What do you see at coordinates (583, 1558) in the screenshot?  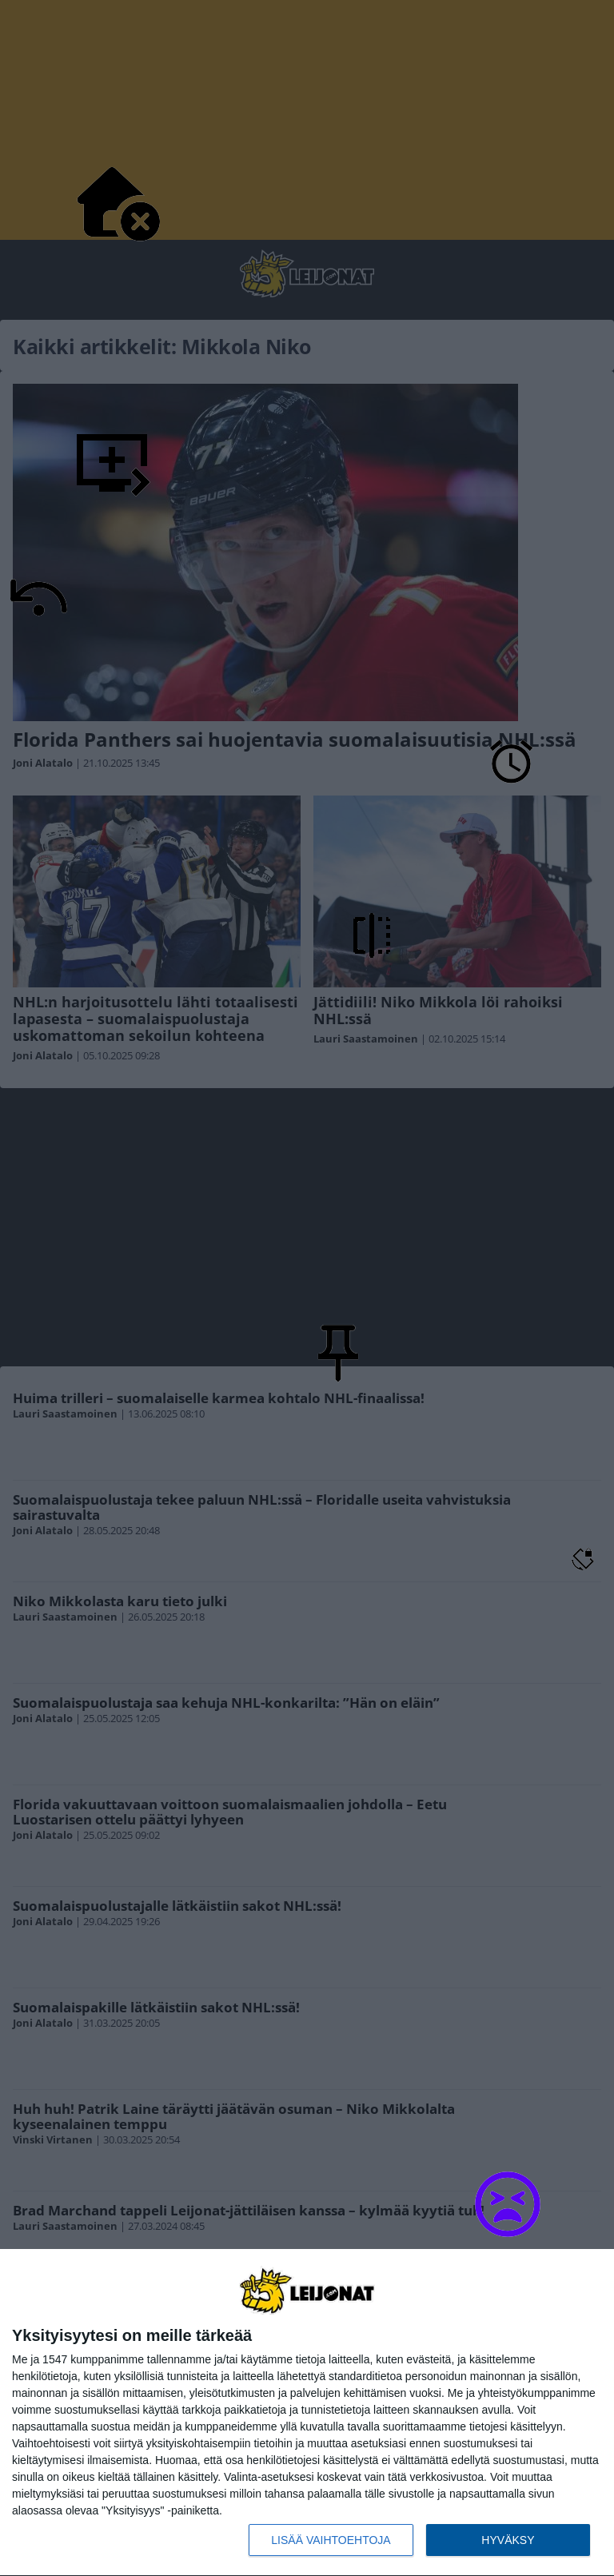 I see `lock screen rotation to current orientation` at bounding box center [583, 1558].